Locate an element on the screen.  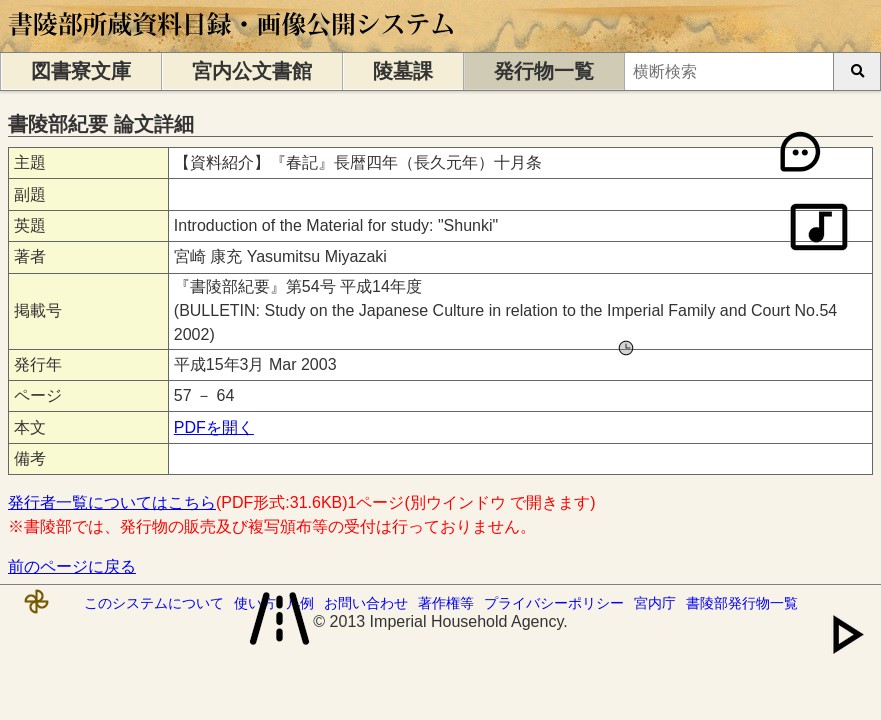
view directions or navigation is located at coordinates (279, 618).